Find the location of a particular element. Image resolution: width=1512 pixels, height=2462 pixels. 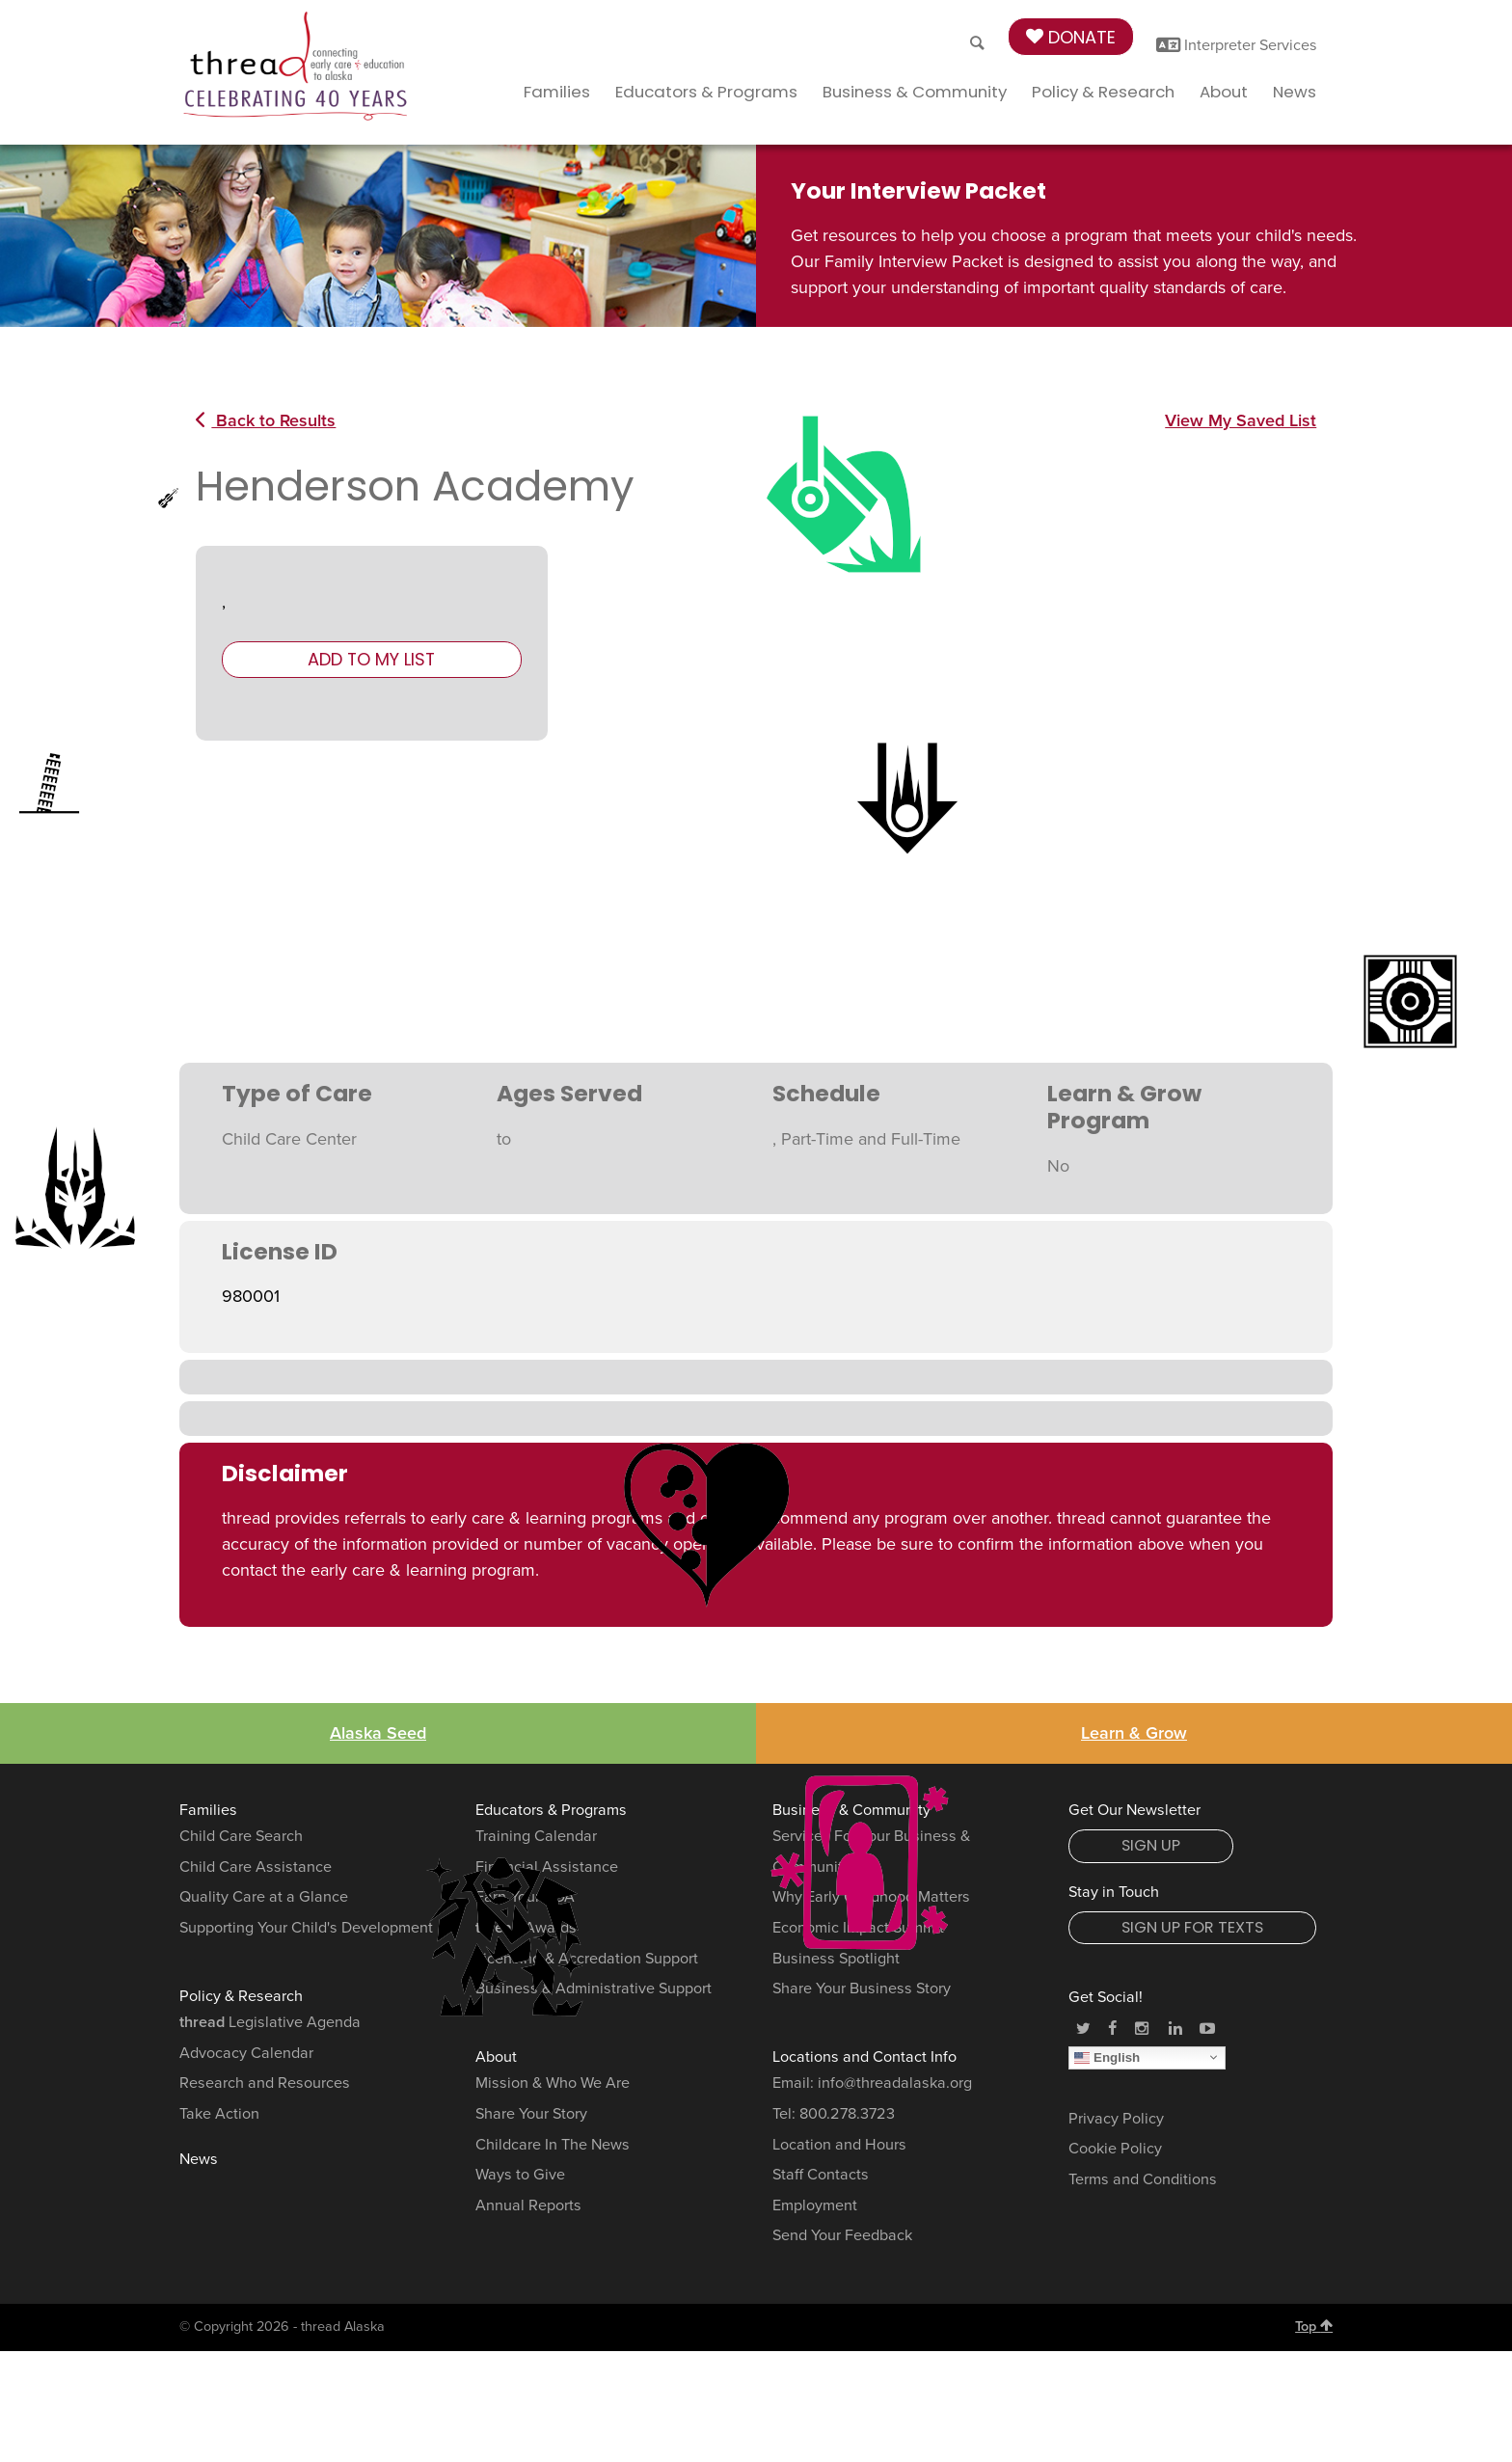

select overlord or boss character class is located at coordinates (75, 1186).